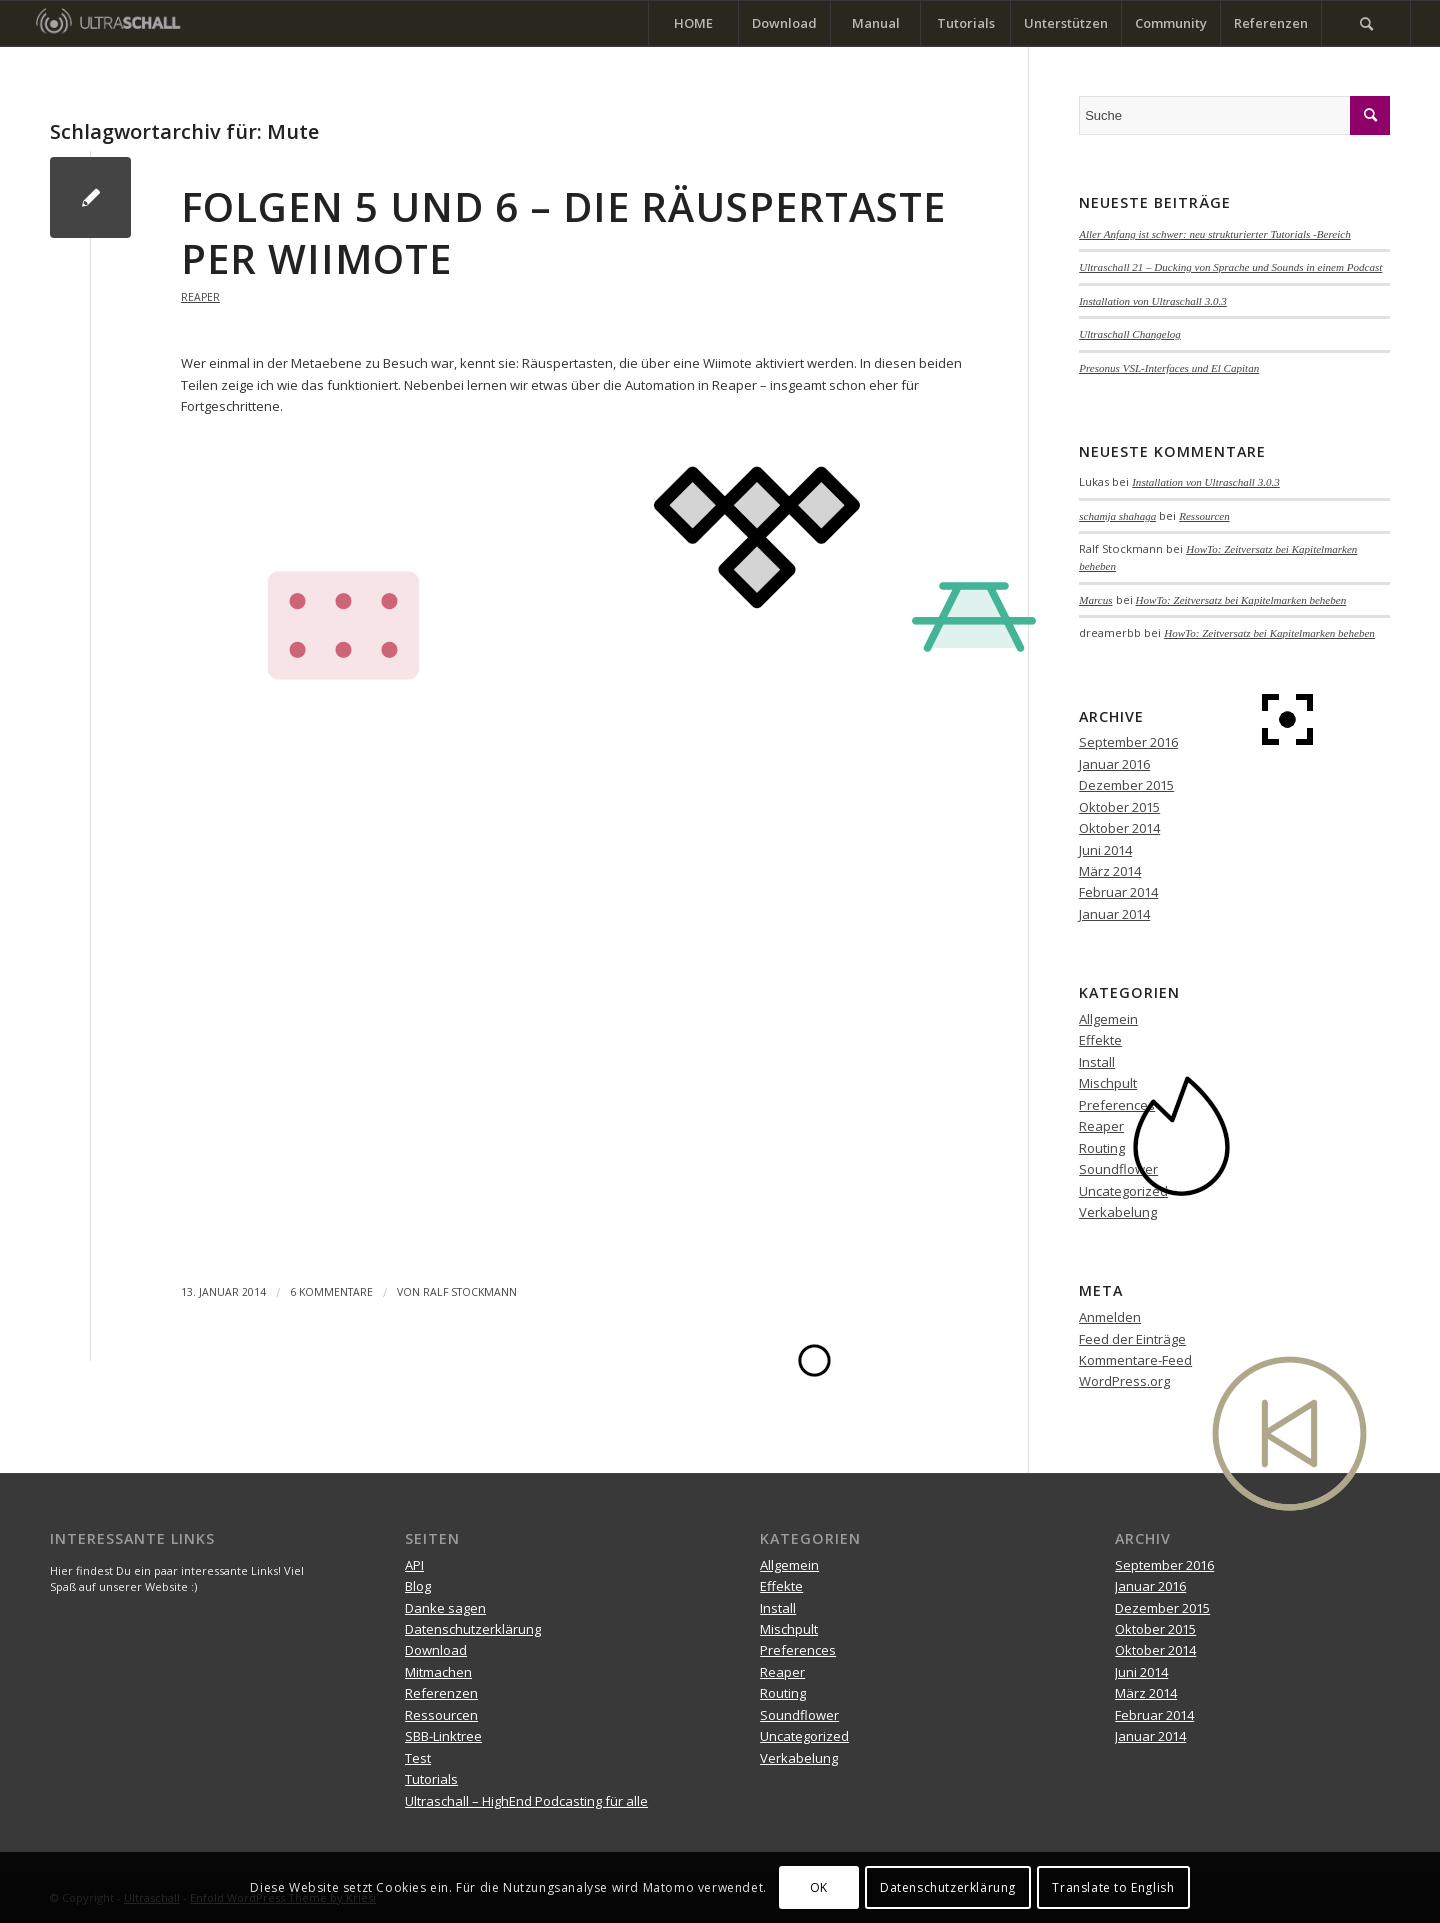  Describe the element at coordinates (814, 1360) in the screenshot. I see `unselected radio button or toggle option` at that location.